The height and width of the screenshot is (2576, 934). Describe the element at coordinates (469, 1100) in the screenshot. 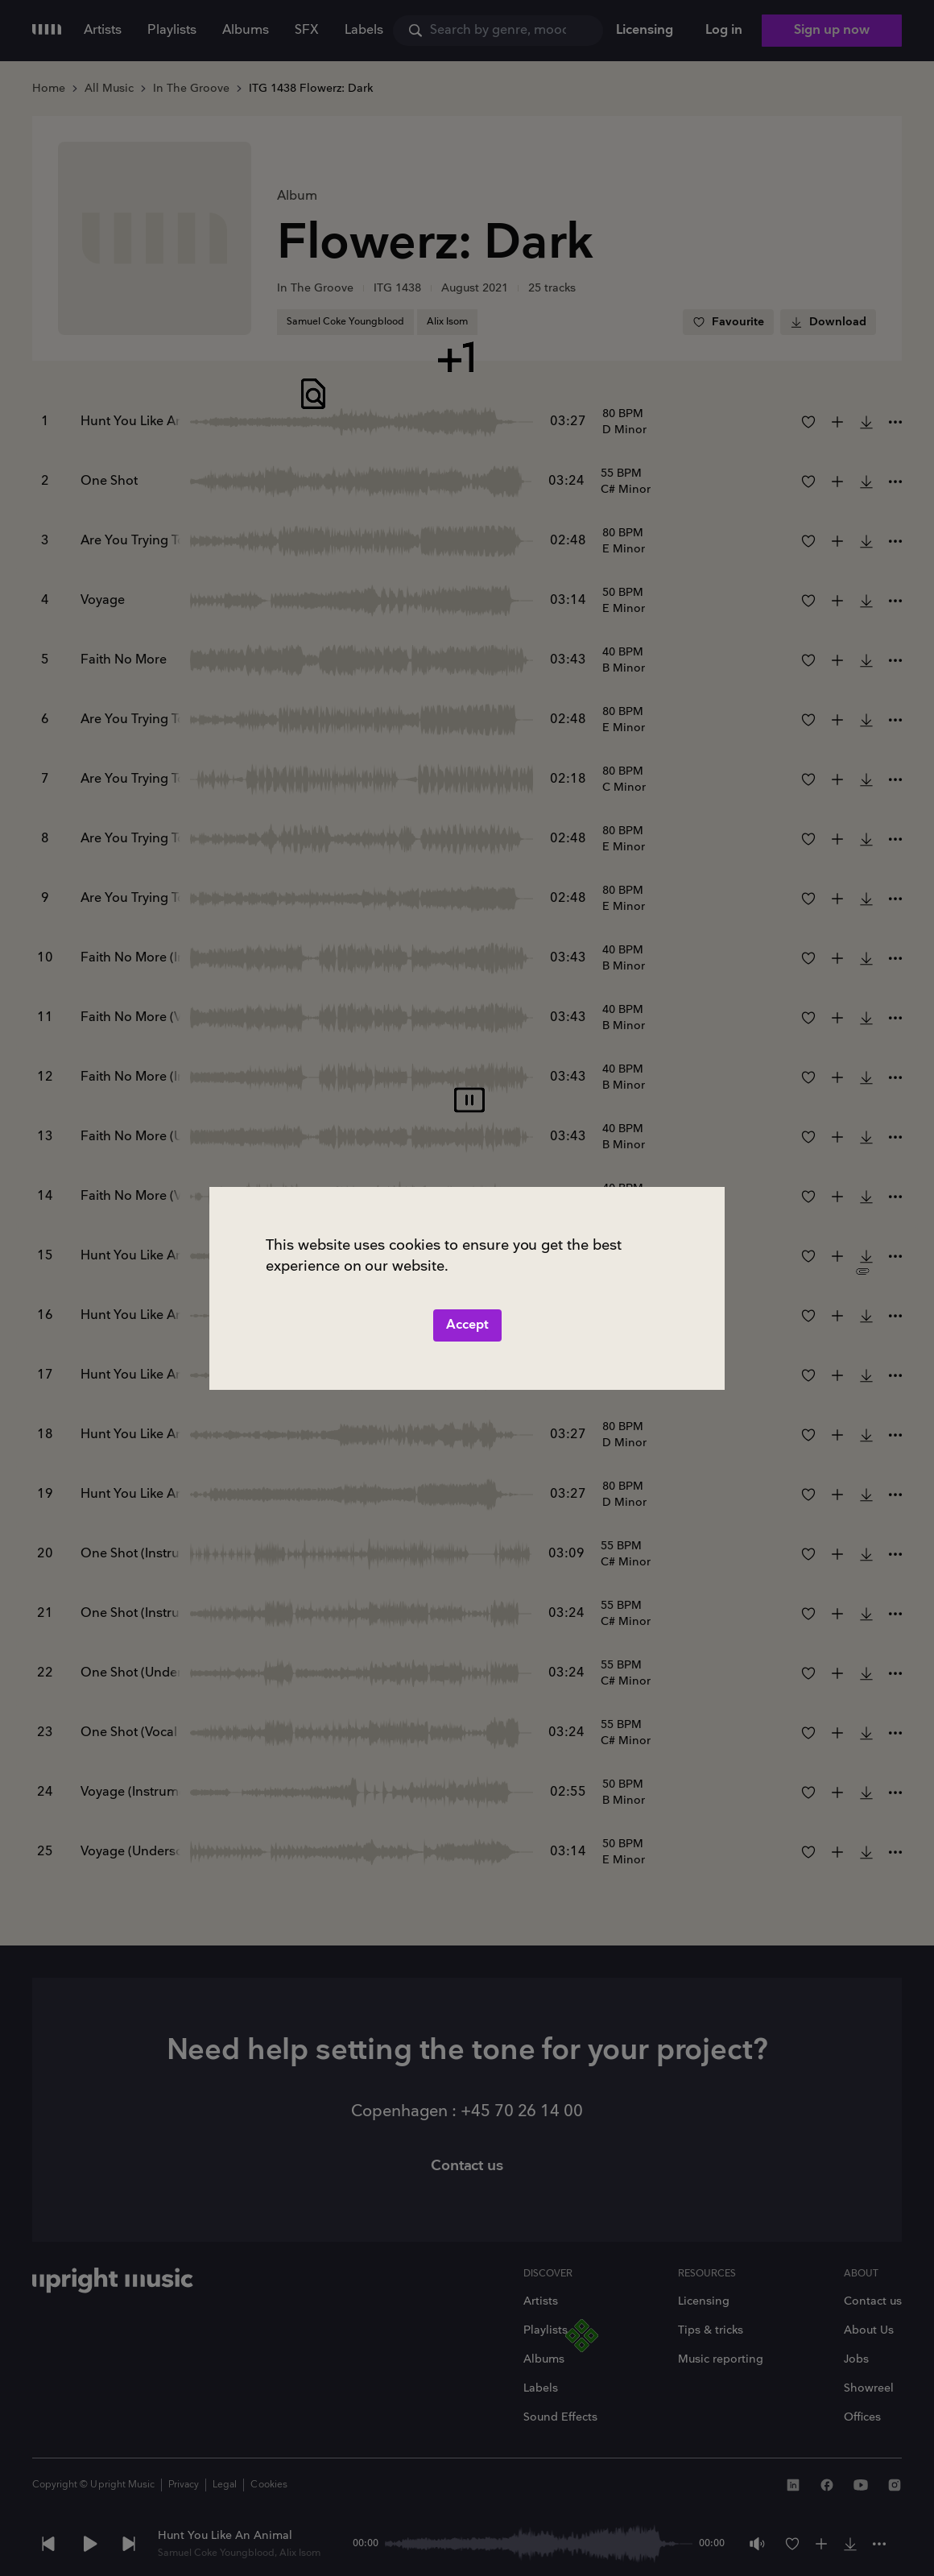

I see `pause a presentation or slideshow` at that location.